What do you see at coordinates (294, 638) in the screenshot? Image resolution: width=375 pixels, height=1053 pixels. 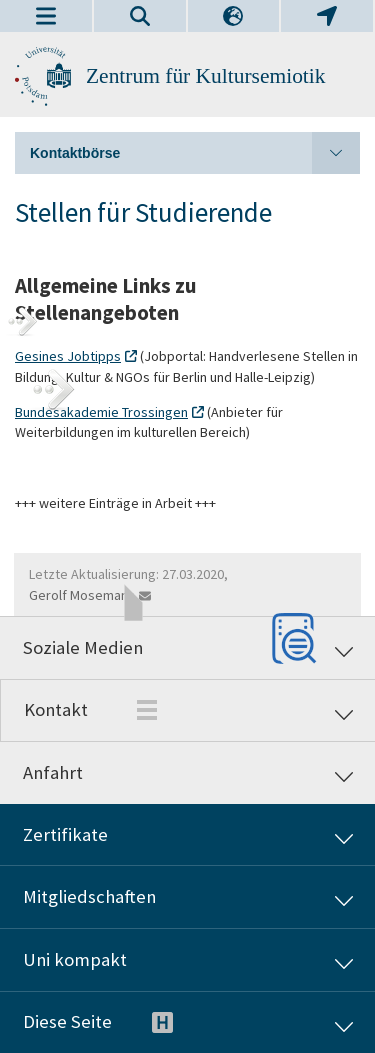 I see `open the system log viewer app` at bounding box center [294, 638].